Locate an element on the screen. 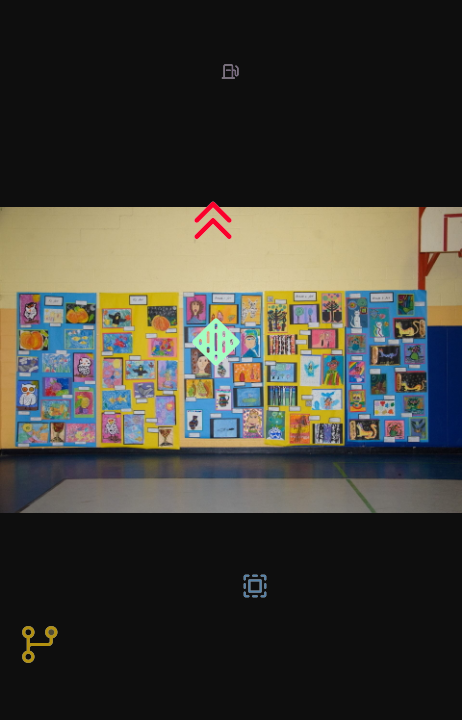 This screenshot has width=462, height=720. open google podcasts app is located at coordinates (216, 342).